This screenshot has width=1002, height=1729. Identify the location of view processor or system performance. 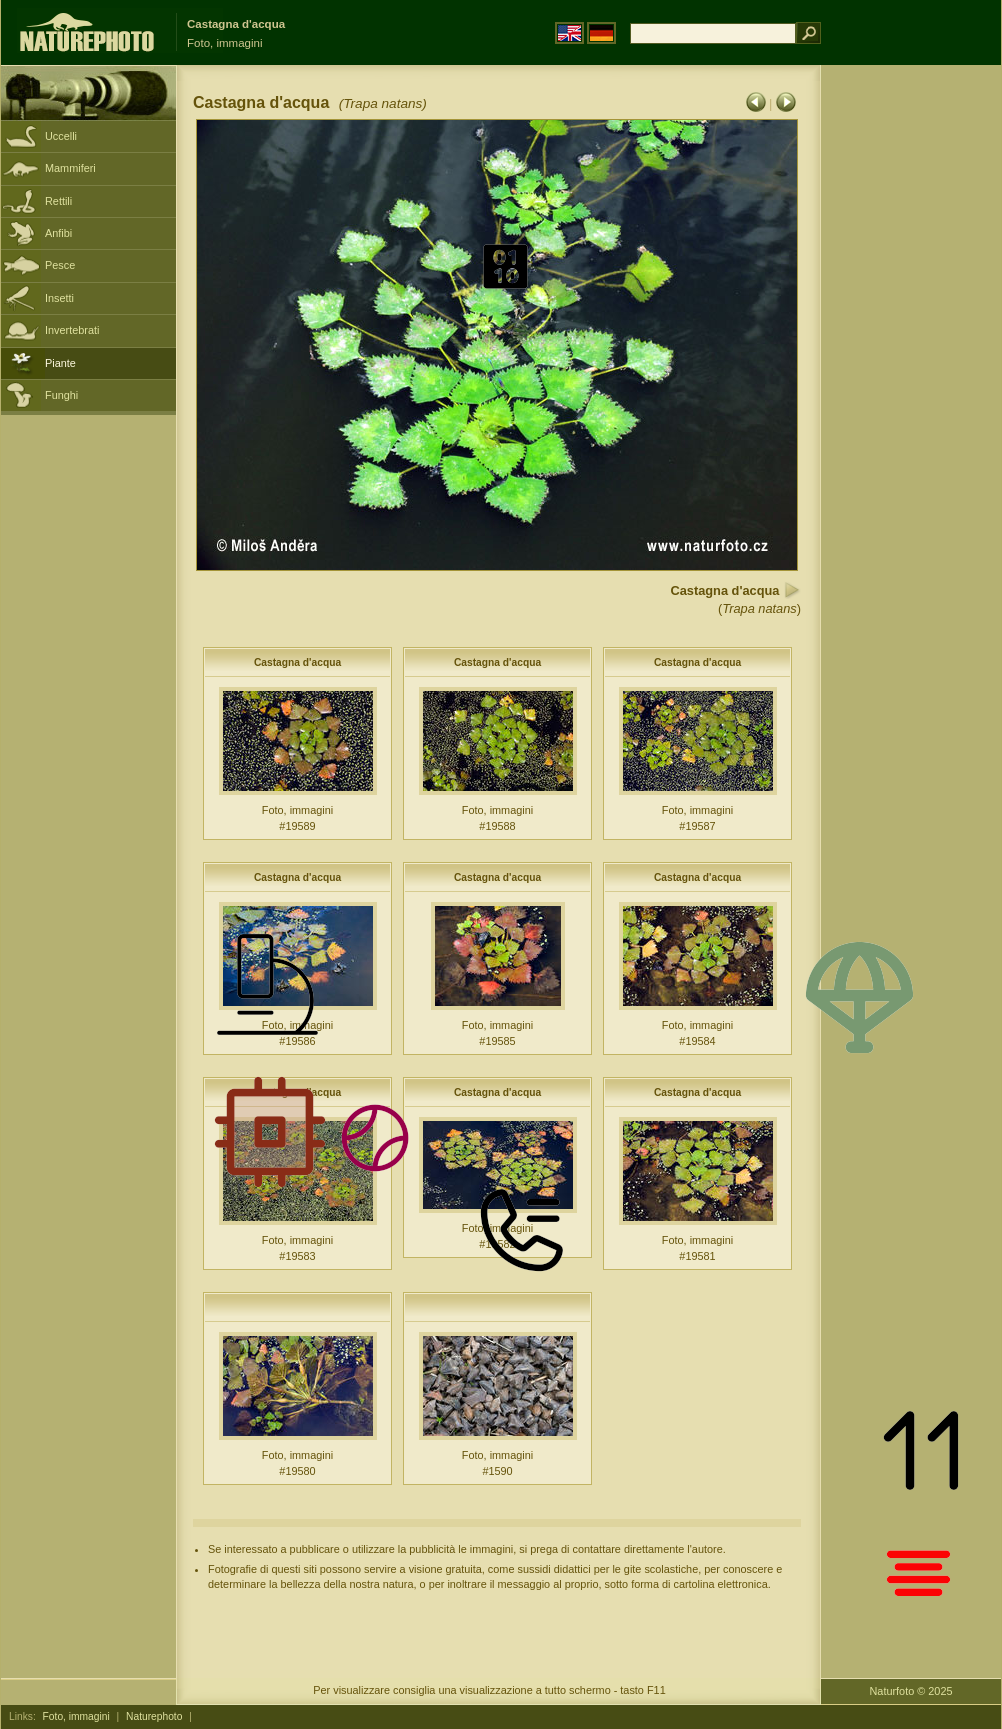
(270, 1132).